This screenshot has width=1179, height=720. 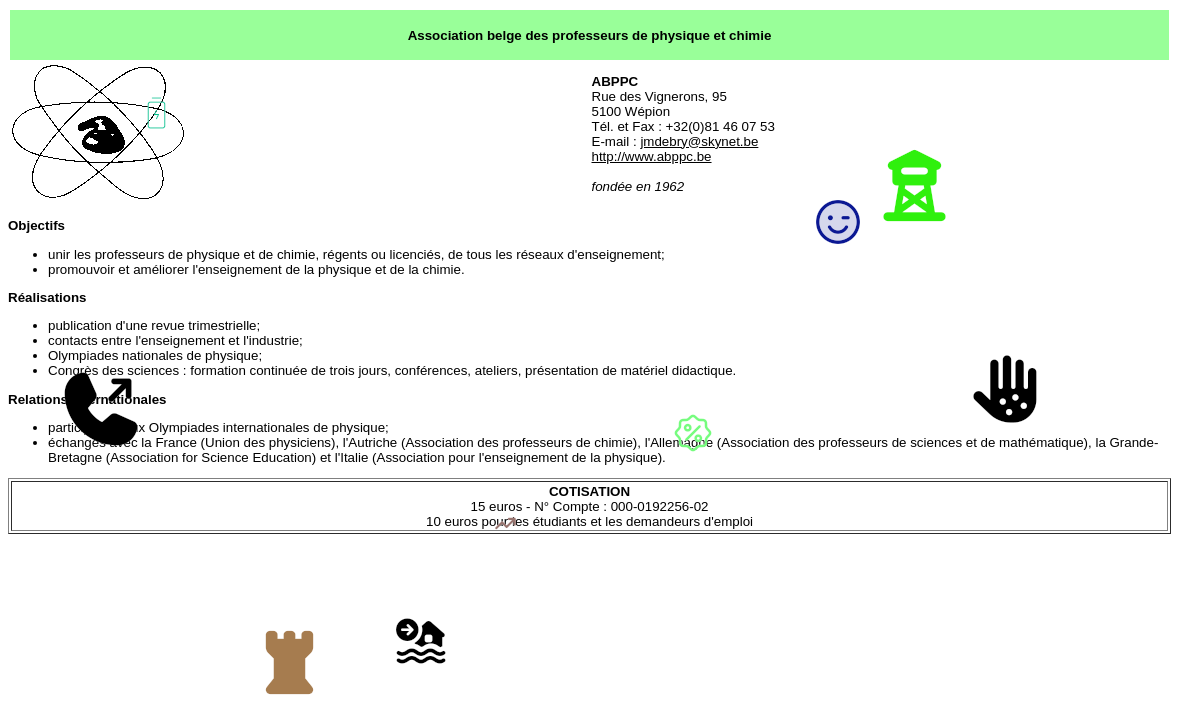 I want to click on make an outgoing call, so click(x=102, y=407).